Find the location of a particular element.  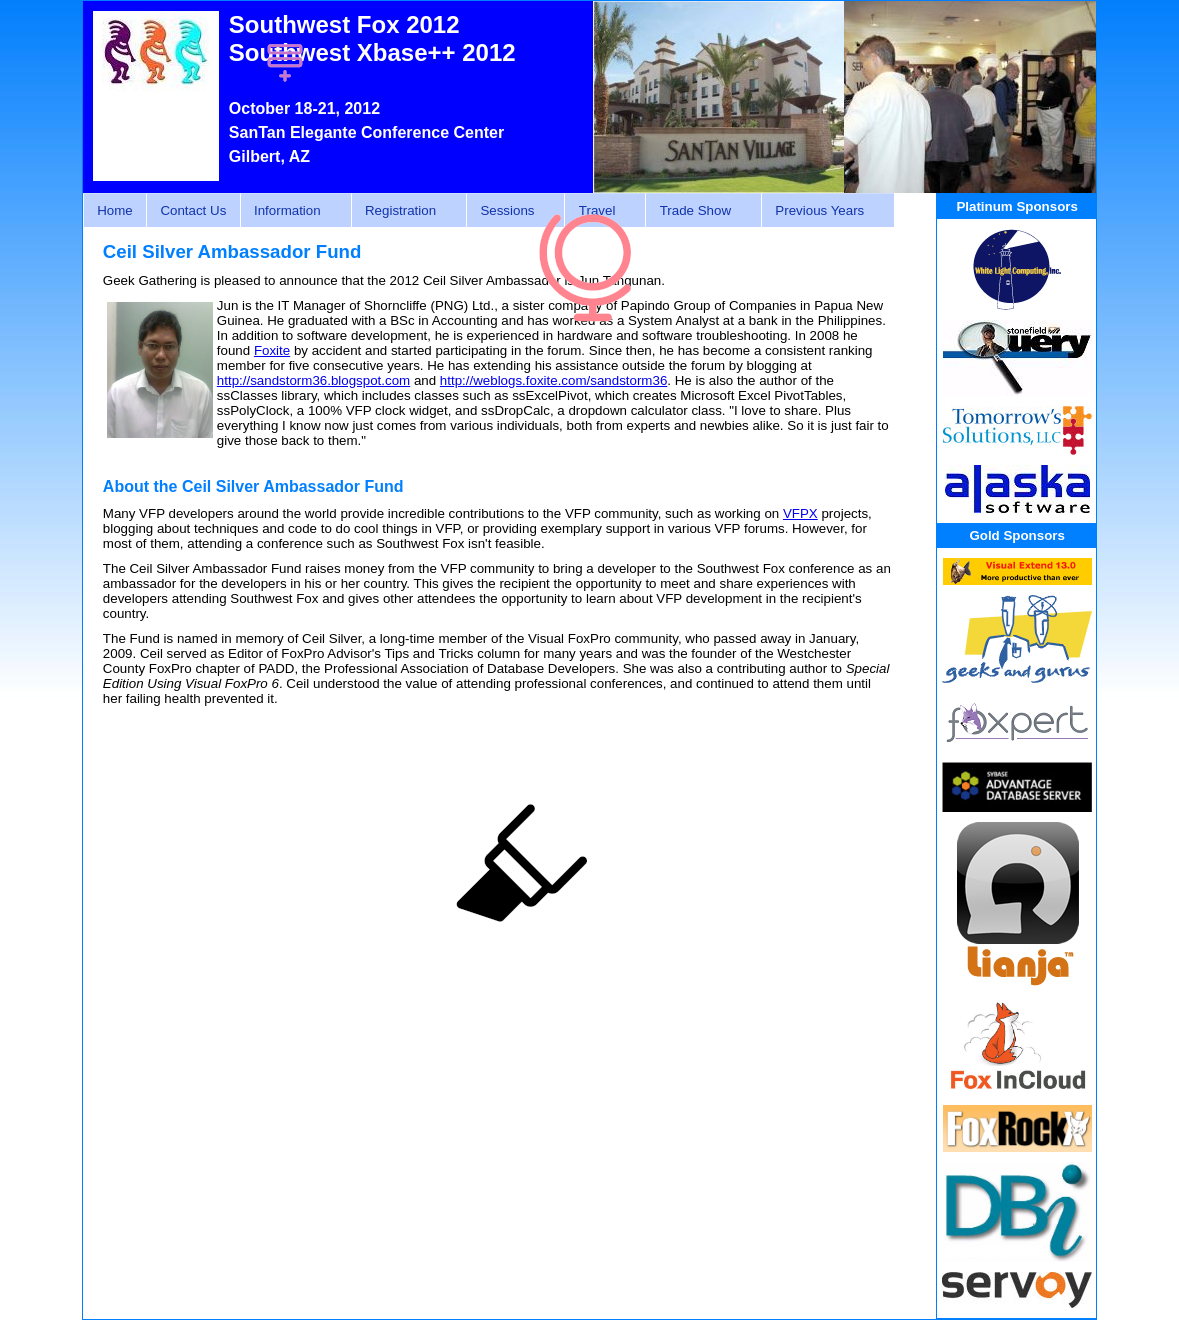

access global or worldwide settings is located at coordinates (589, 264).